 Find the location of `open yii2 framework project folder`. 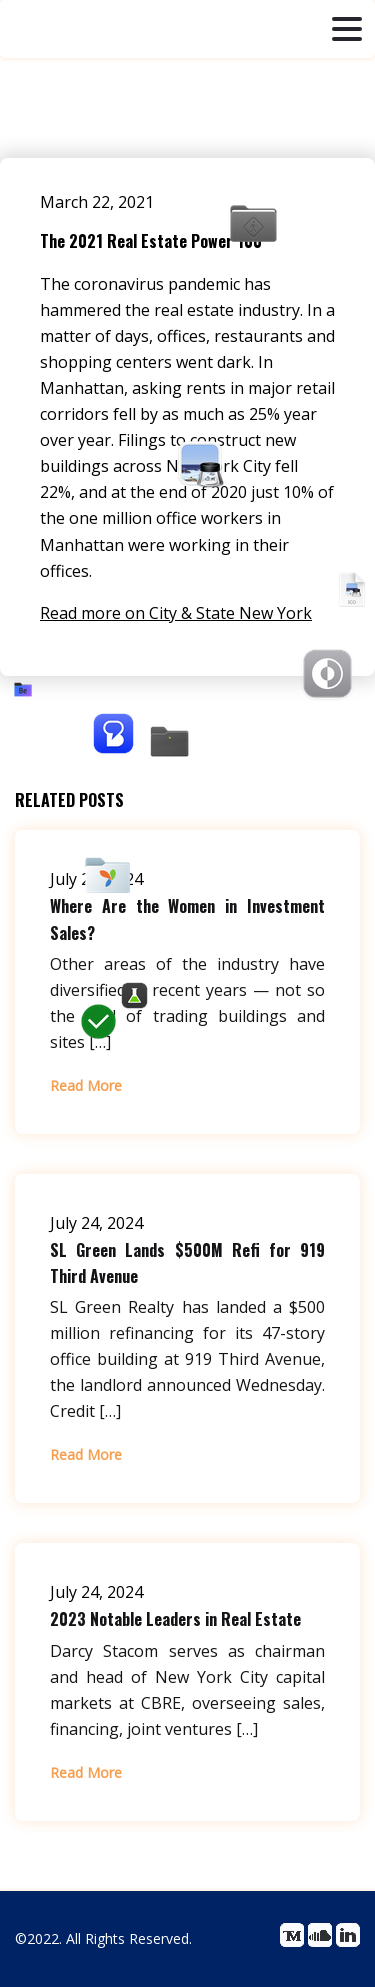

open yii2 framework project folder is located at coordinates (107, 876).